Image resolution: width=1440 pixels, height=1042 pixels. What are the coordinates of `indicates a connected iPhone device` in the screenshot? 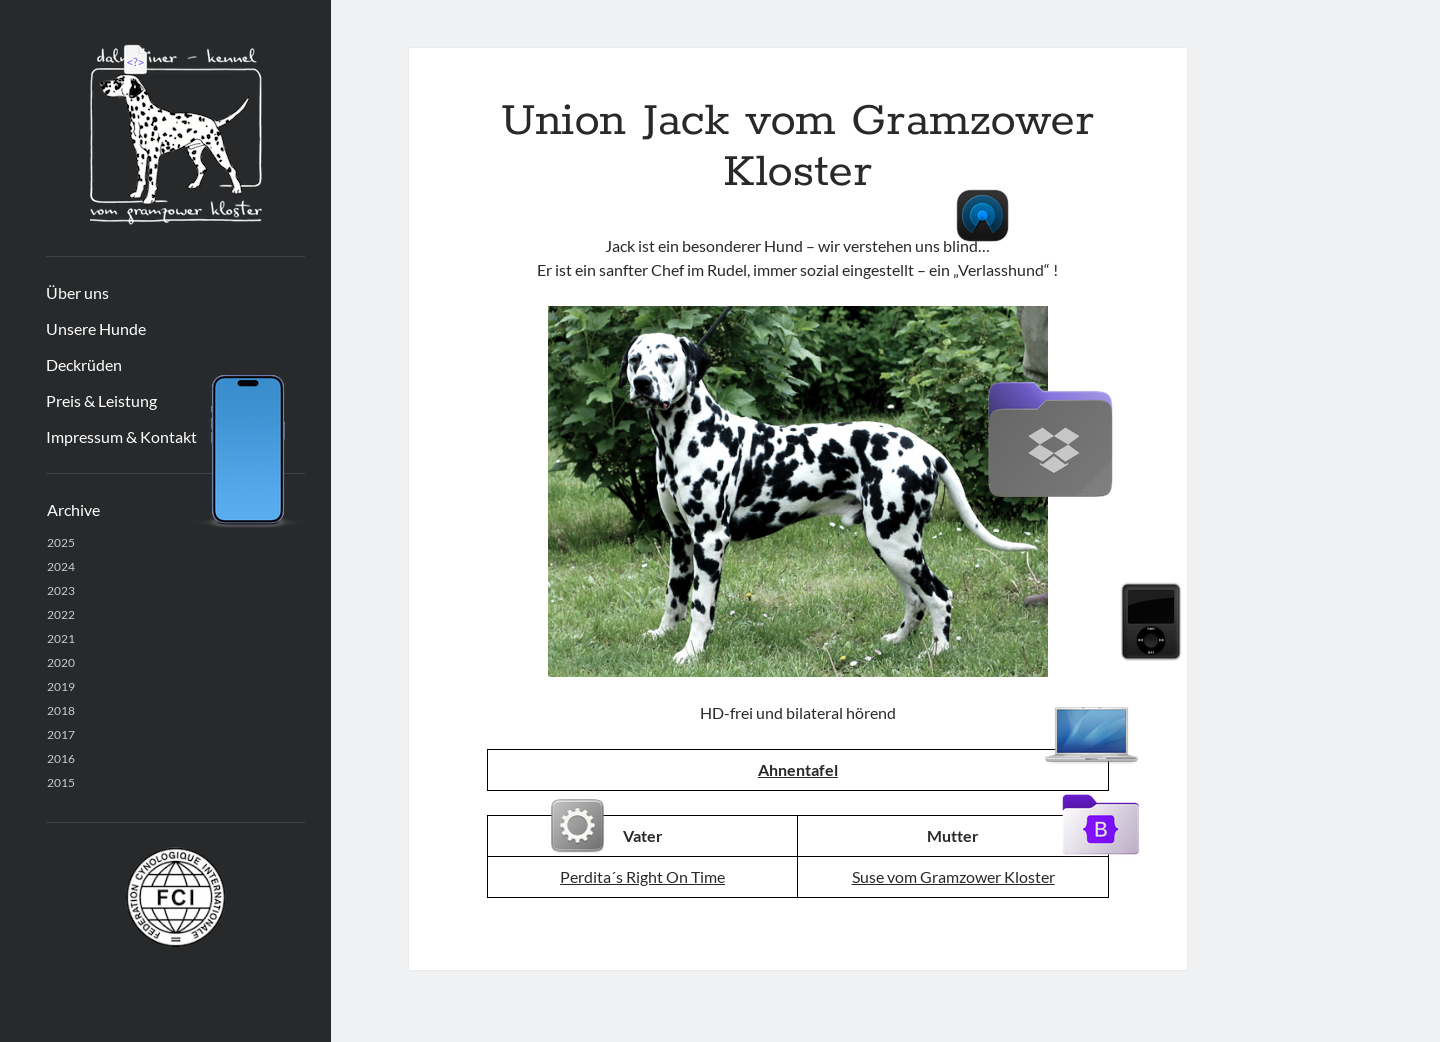 It's located at (248, 452).